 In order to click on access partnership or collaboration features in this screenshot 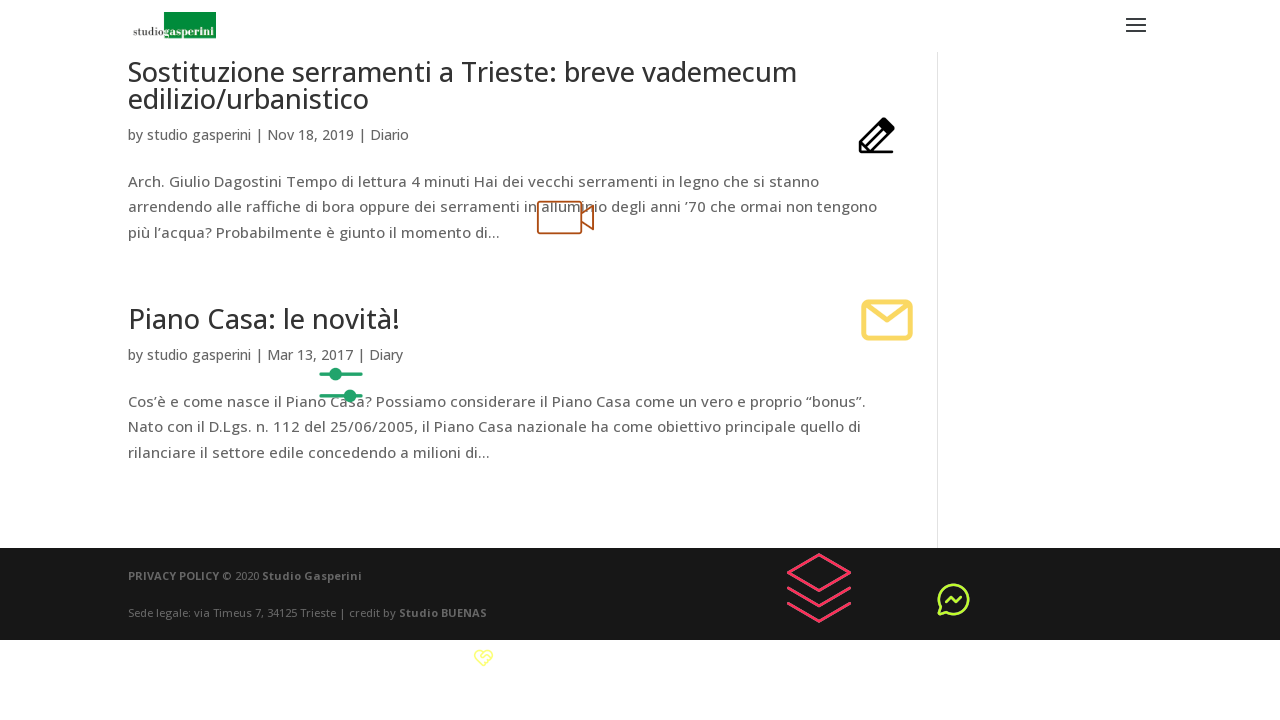, I will do `click(483, 657)`.